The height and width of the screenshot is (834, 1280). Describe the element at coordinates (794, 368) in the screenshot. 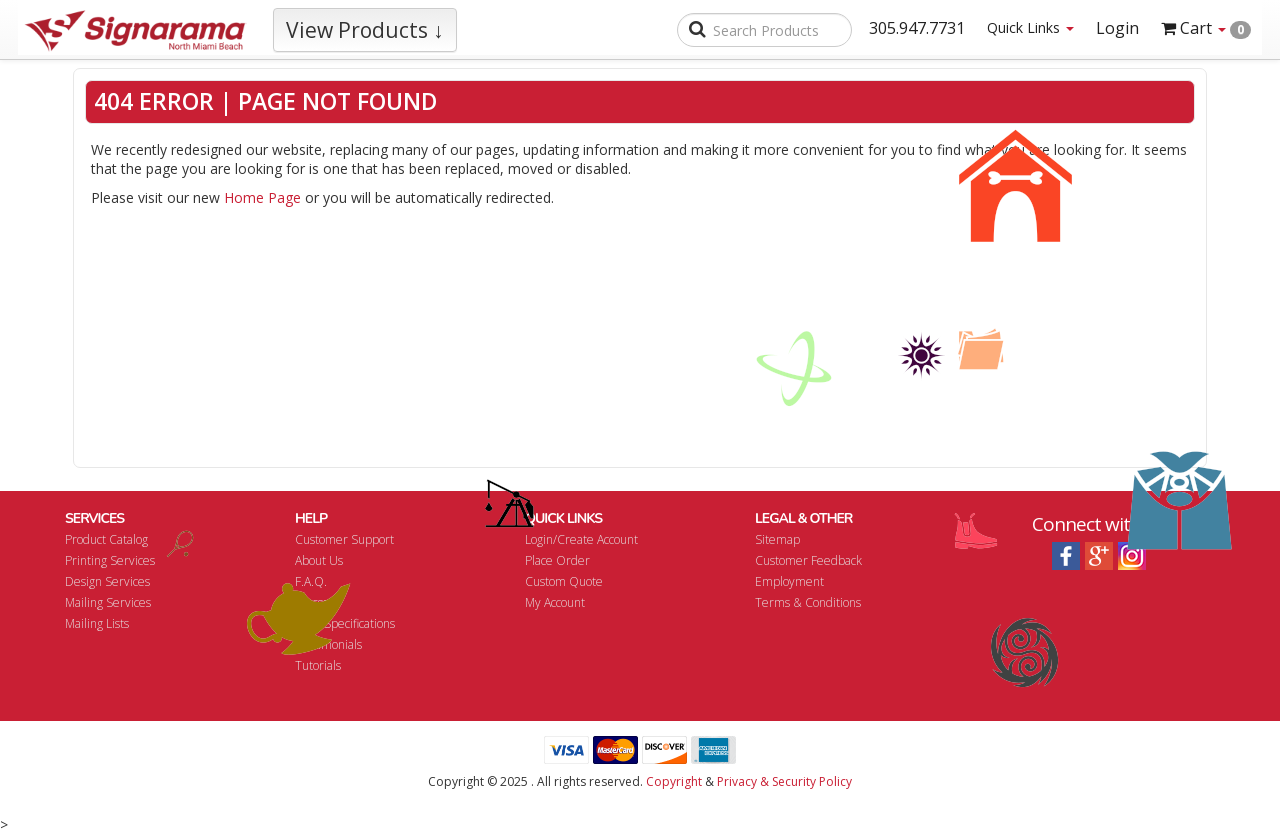

I see `access 3D rotation or orbit controls` at that location.